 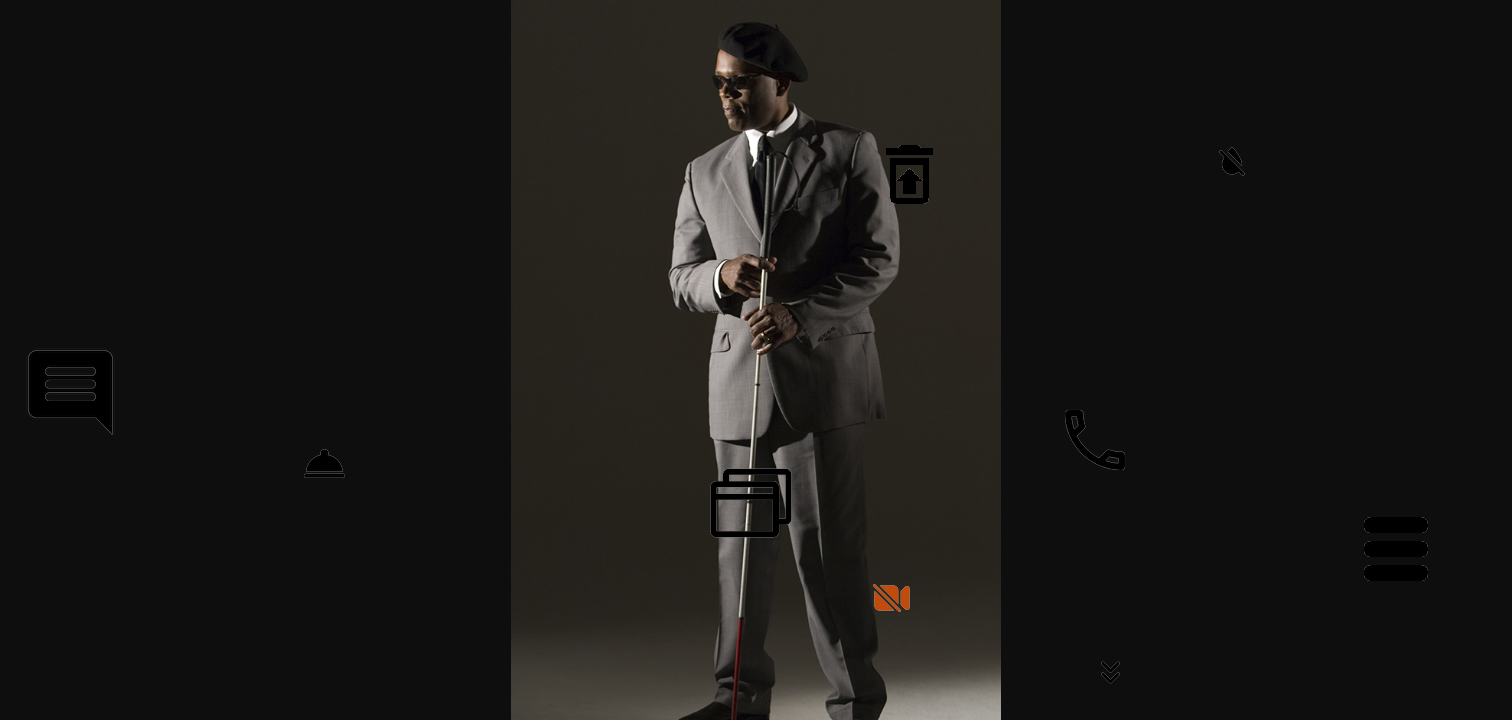 What do you see at coordinates (892, 598) in the screenshot?
I see `turn off video camera` at bounding box center [892, 598].